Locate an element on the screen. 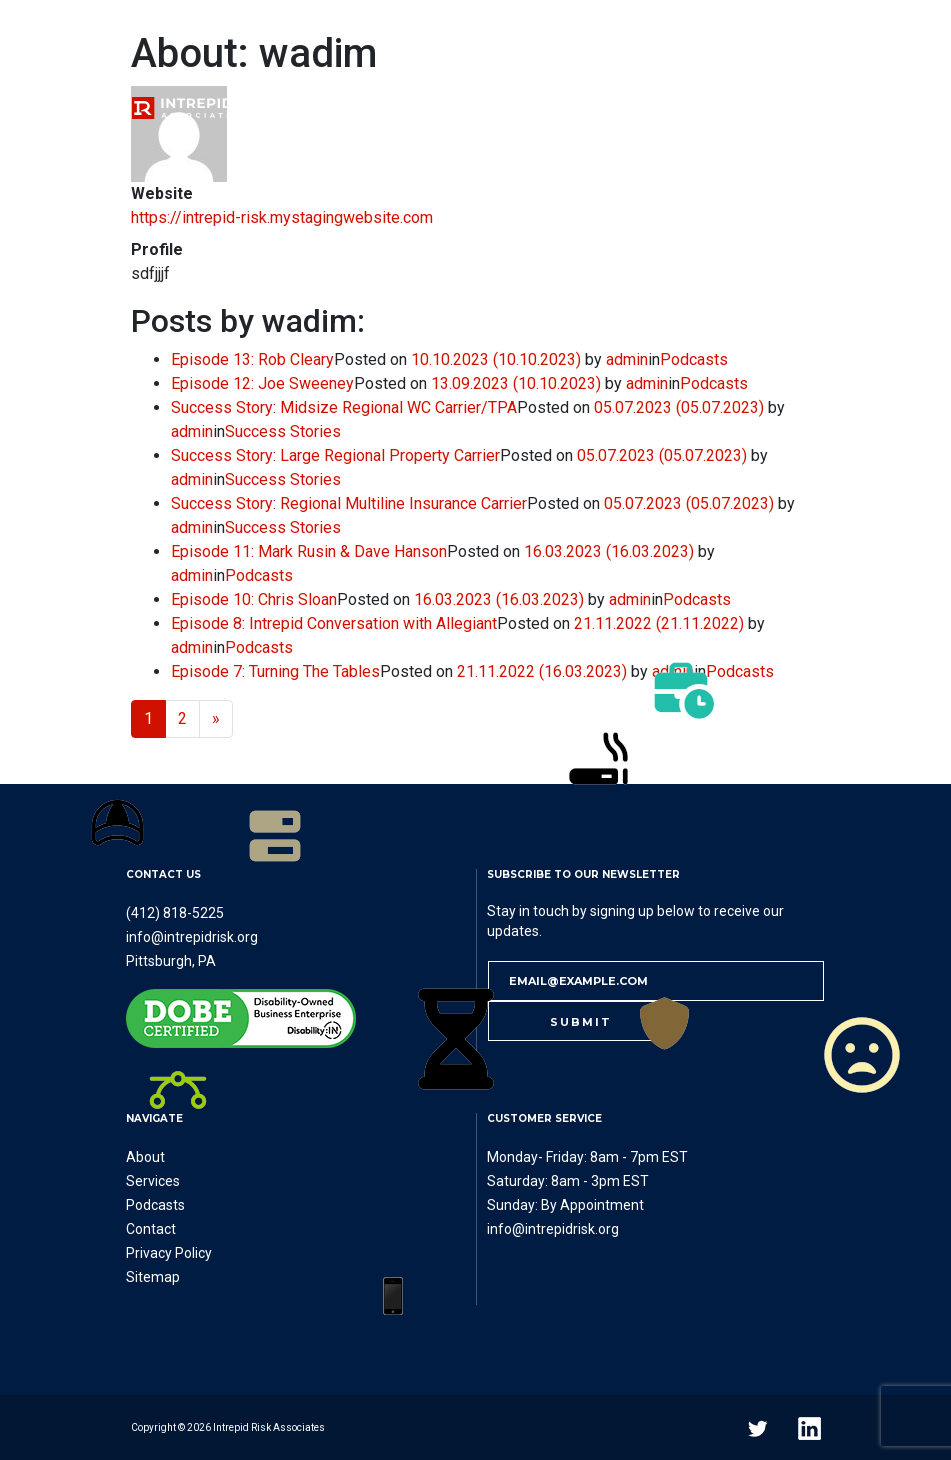 The width and height of the screenshot is (951, 1460). view task or download progress is located at coordinates (275, 836).